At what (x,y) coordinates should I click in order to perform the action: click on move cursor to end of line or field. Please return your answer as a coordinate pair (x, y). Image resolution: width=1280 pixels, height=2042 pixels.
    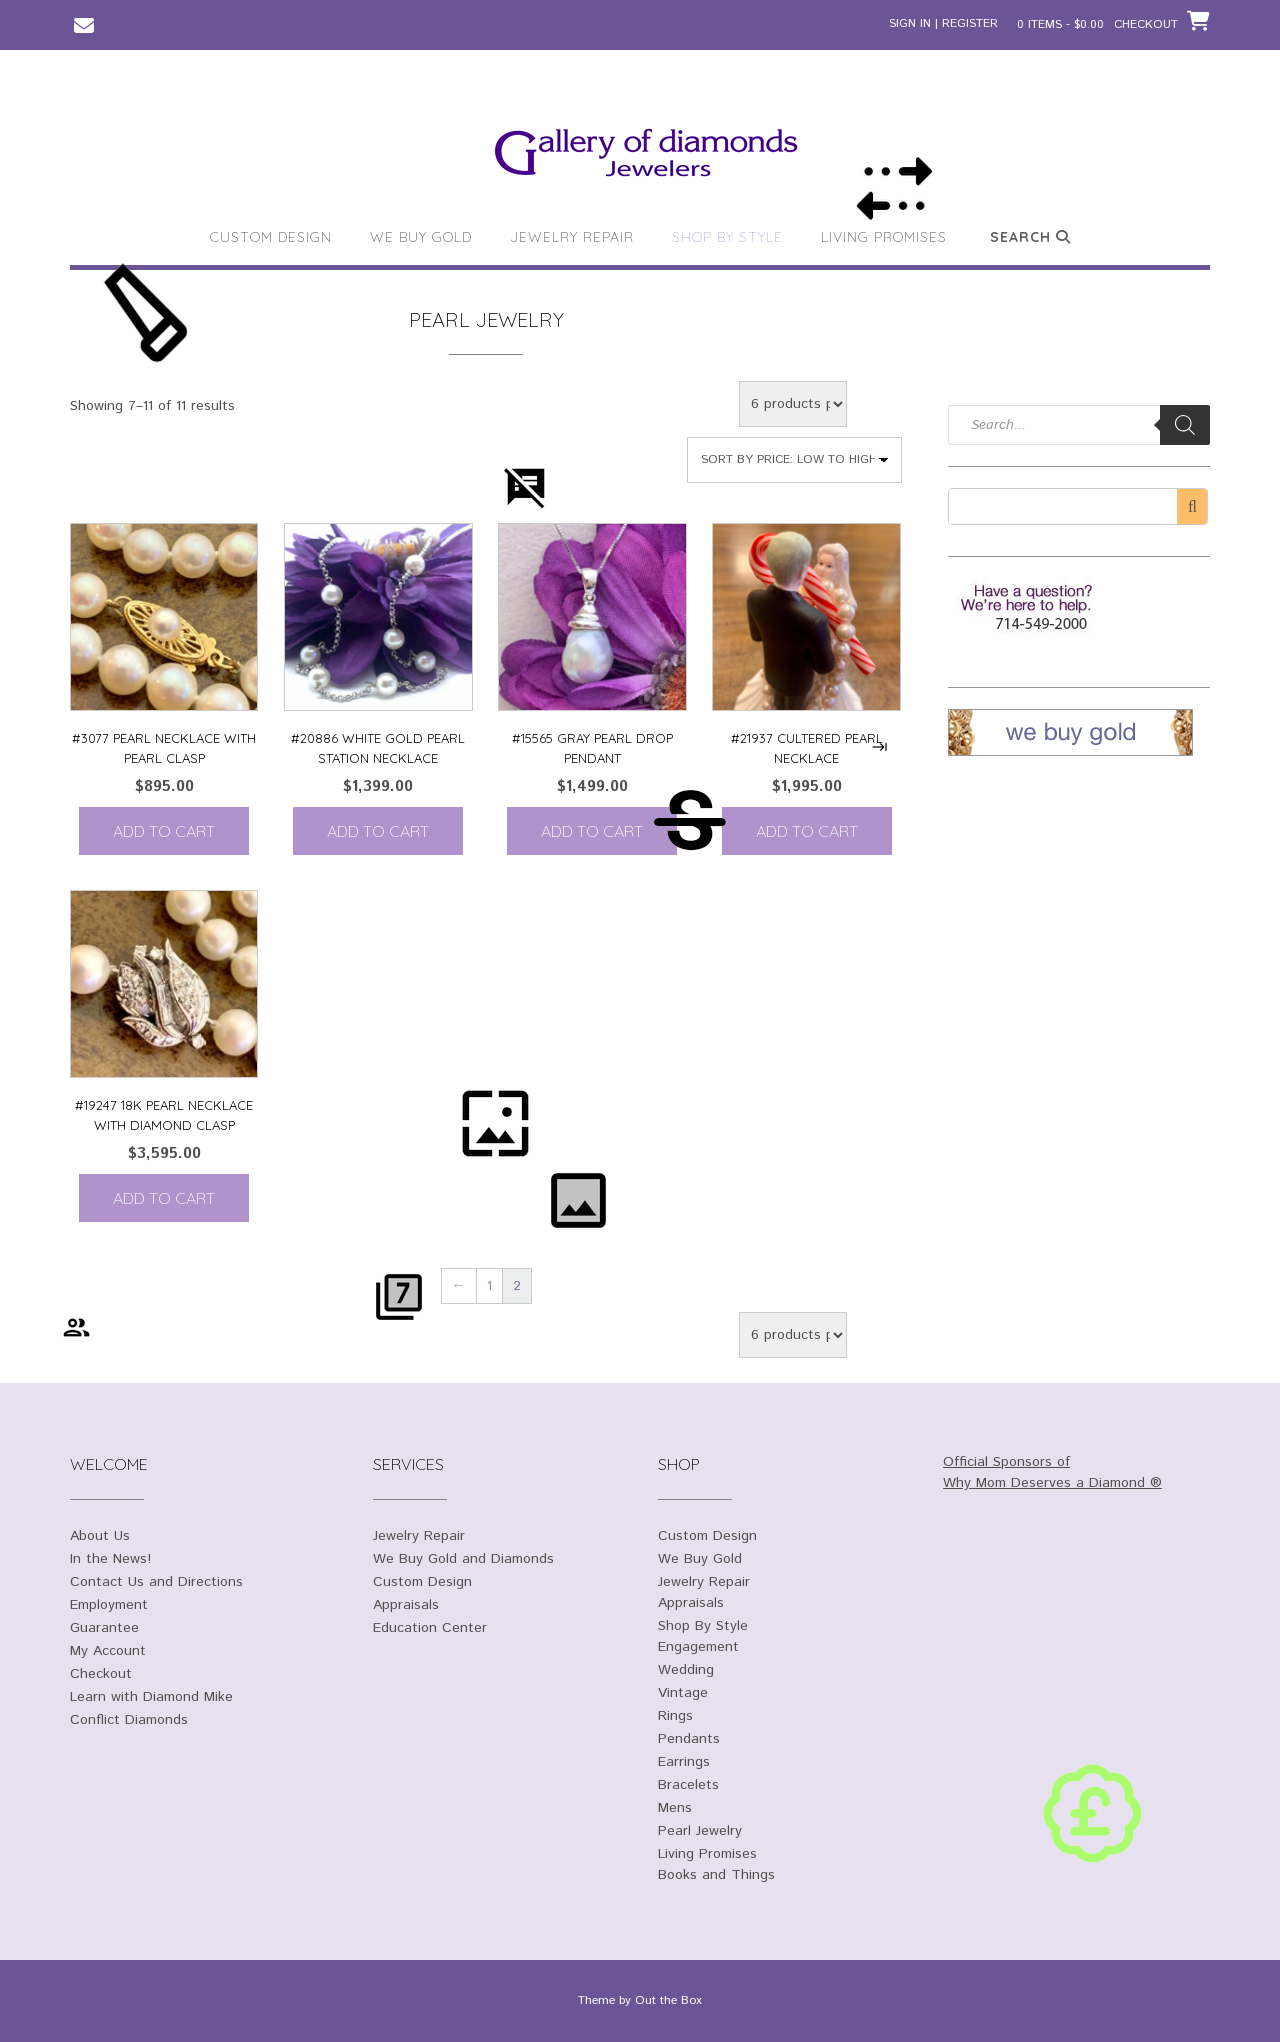
    Looking at the image, I should click on (880, 747).